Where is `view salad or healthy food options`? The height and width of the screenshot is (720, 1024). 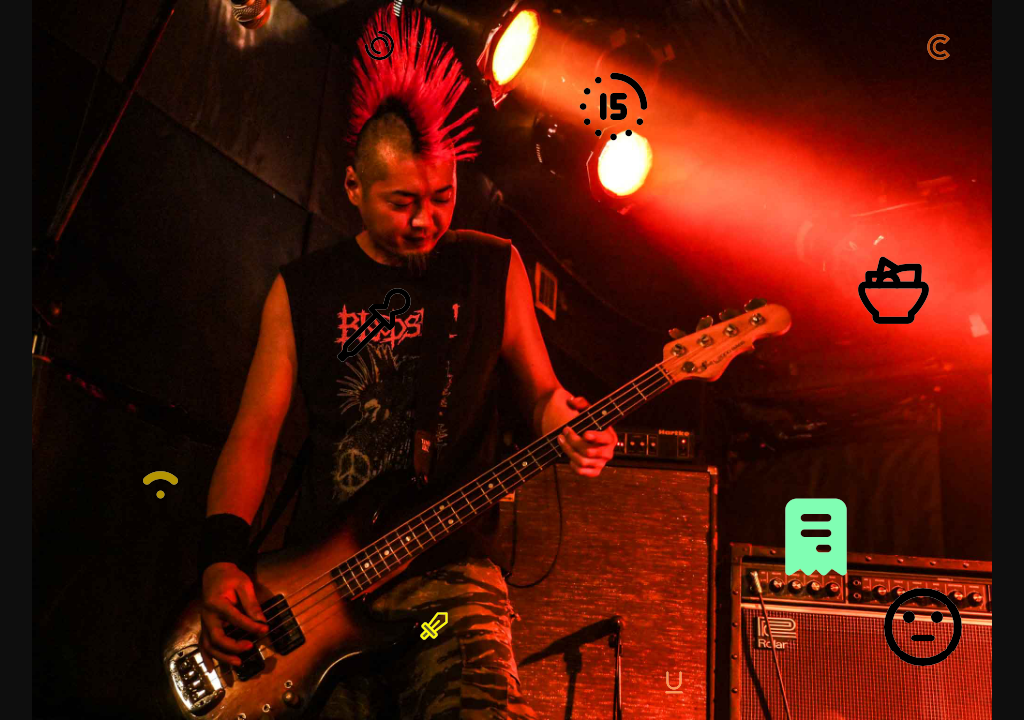
view salad or healthy food options is located at coordinates (893, 288).